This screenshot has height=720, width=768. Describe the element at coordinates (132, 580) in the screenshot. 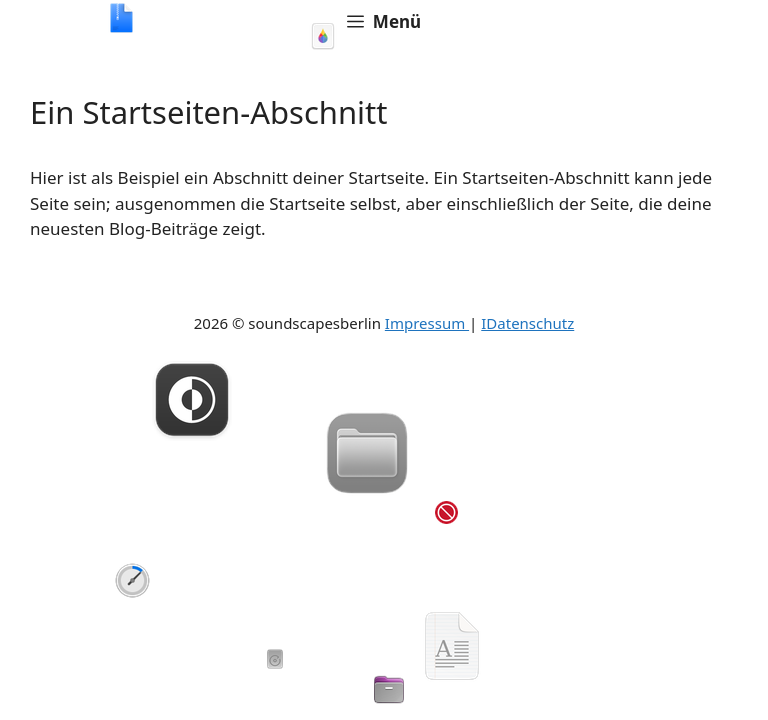

I see `open sysprof system profiler` at that location.